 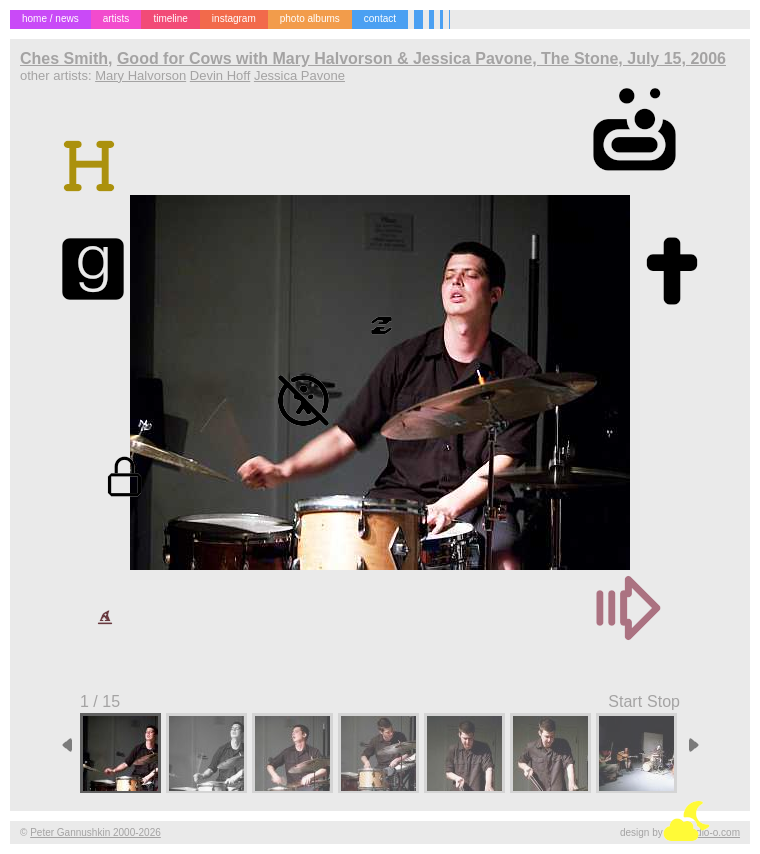 I want to click on accessibility features disabled, so click(x=303, y=400).